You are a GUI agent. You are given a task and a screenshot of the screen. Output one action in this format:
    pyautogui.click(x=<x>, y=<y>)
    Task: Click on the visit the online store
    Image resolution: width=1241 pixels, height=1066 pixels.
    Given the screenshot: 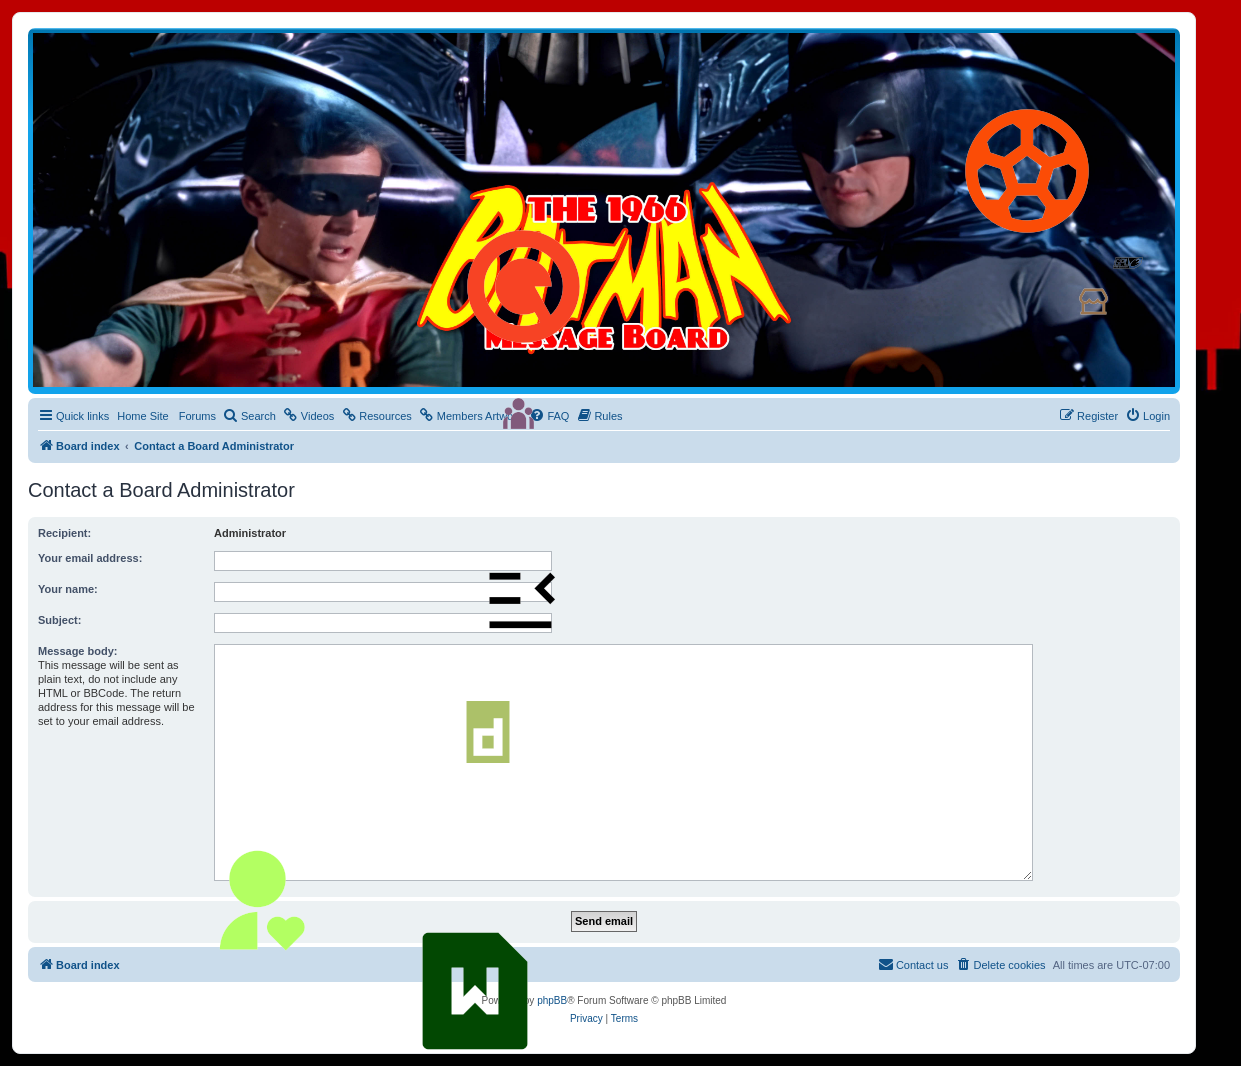 What is the action you would take?
    pyautogui.click(x=1093, y=301)
    